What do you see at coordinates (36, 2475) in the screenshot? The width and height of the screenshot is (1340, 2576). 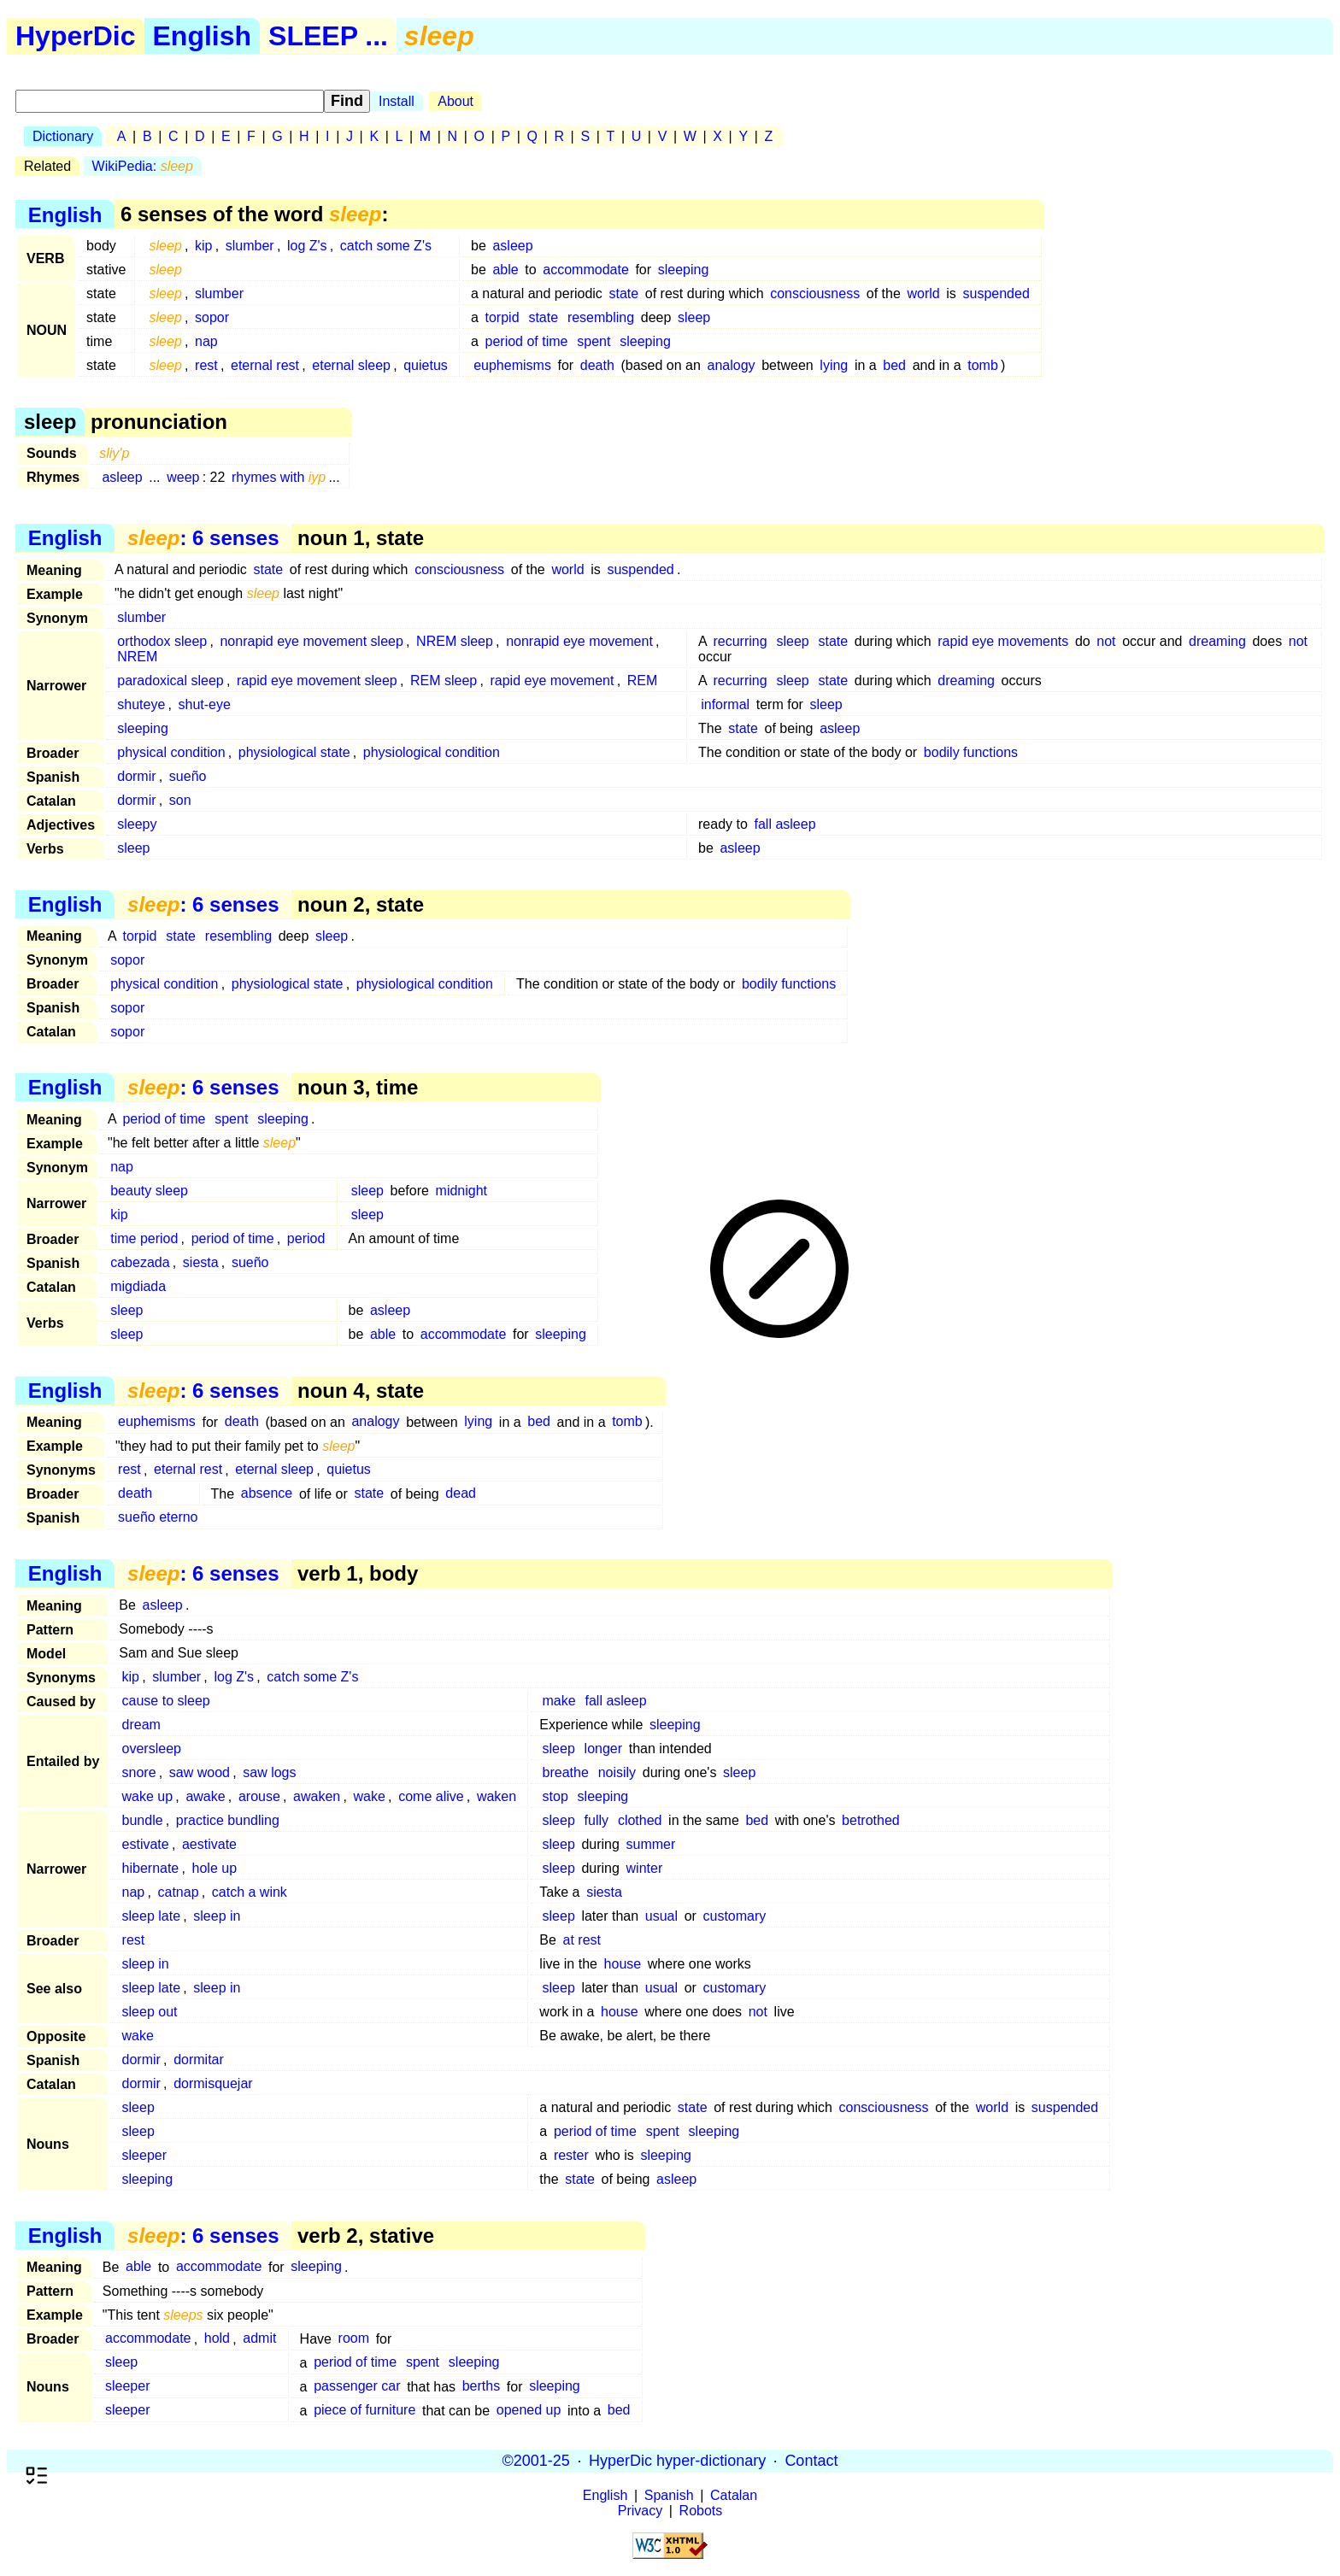 I see `view task list or checklist` at bounding box center [36, 2475].